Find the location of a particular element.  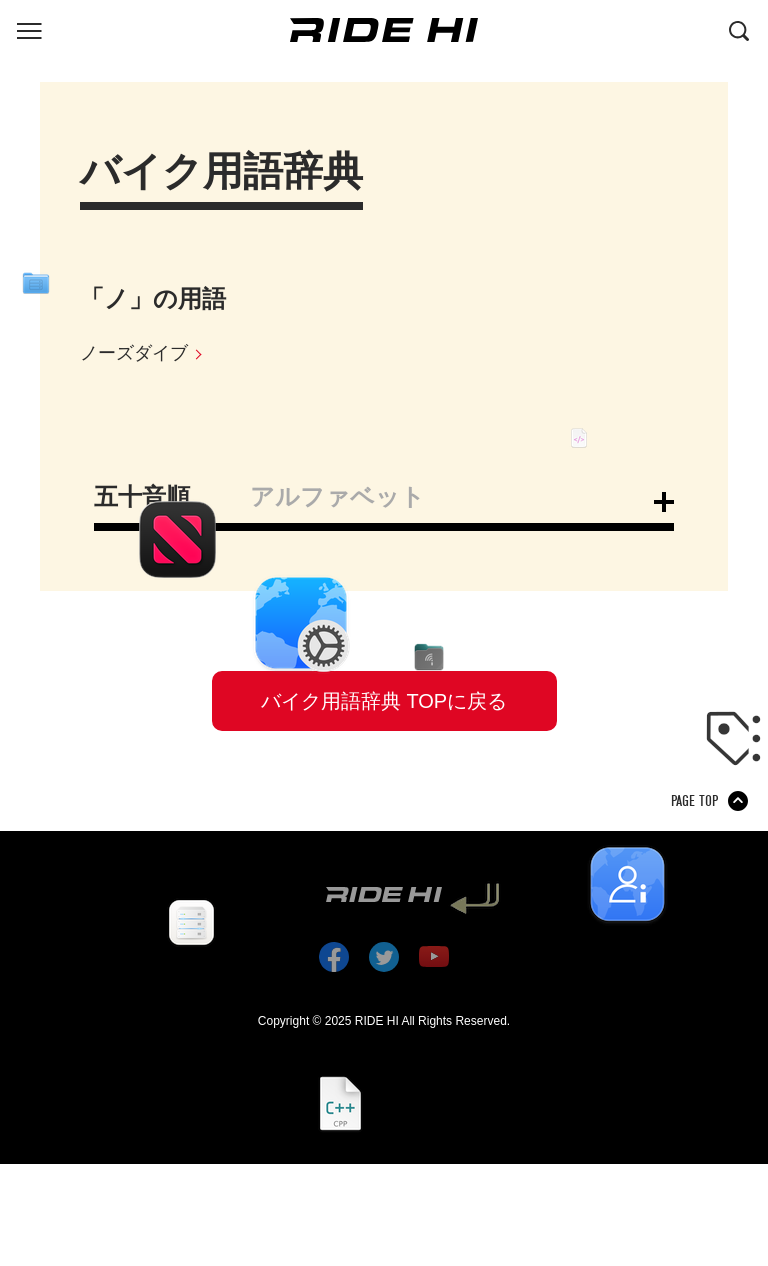

manage connected online accounts is located at coordinates (627, 885).